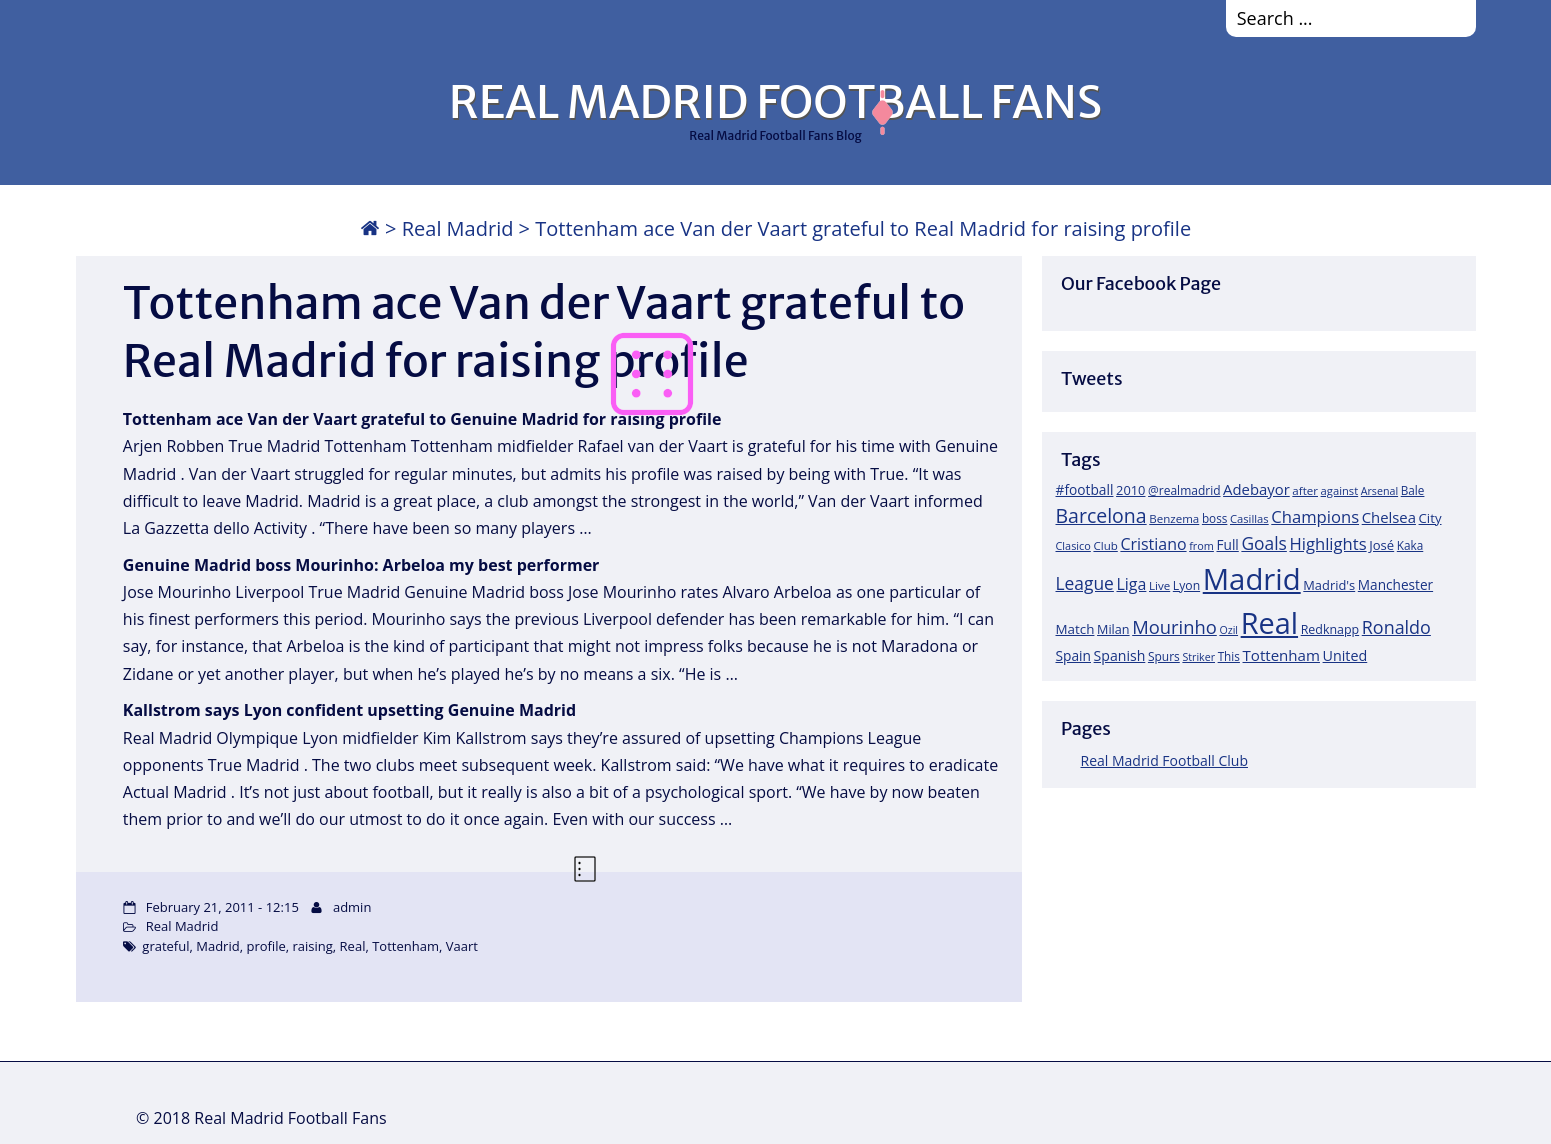  What do you see at coordinates (652, 374) in the screenshot?
I see `randomize or shuffle content` at bounding box center [652, 374].